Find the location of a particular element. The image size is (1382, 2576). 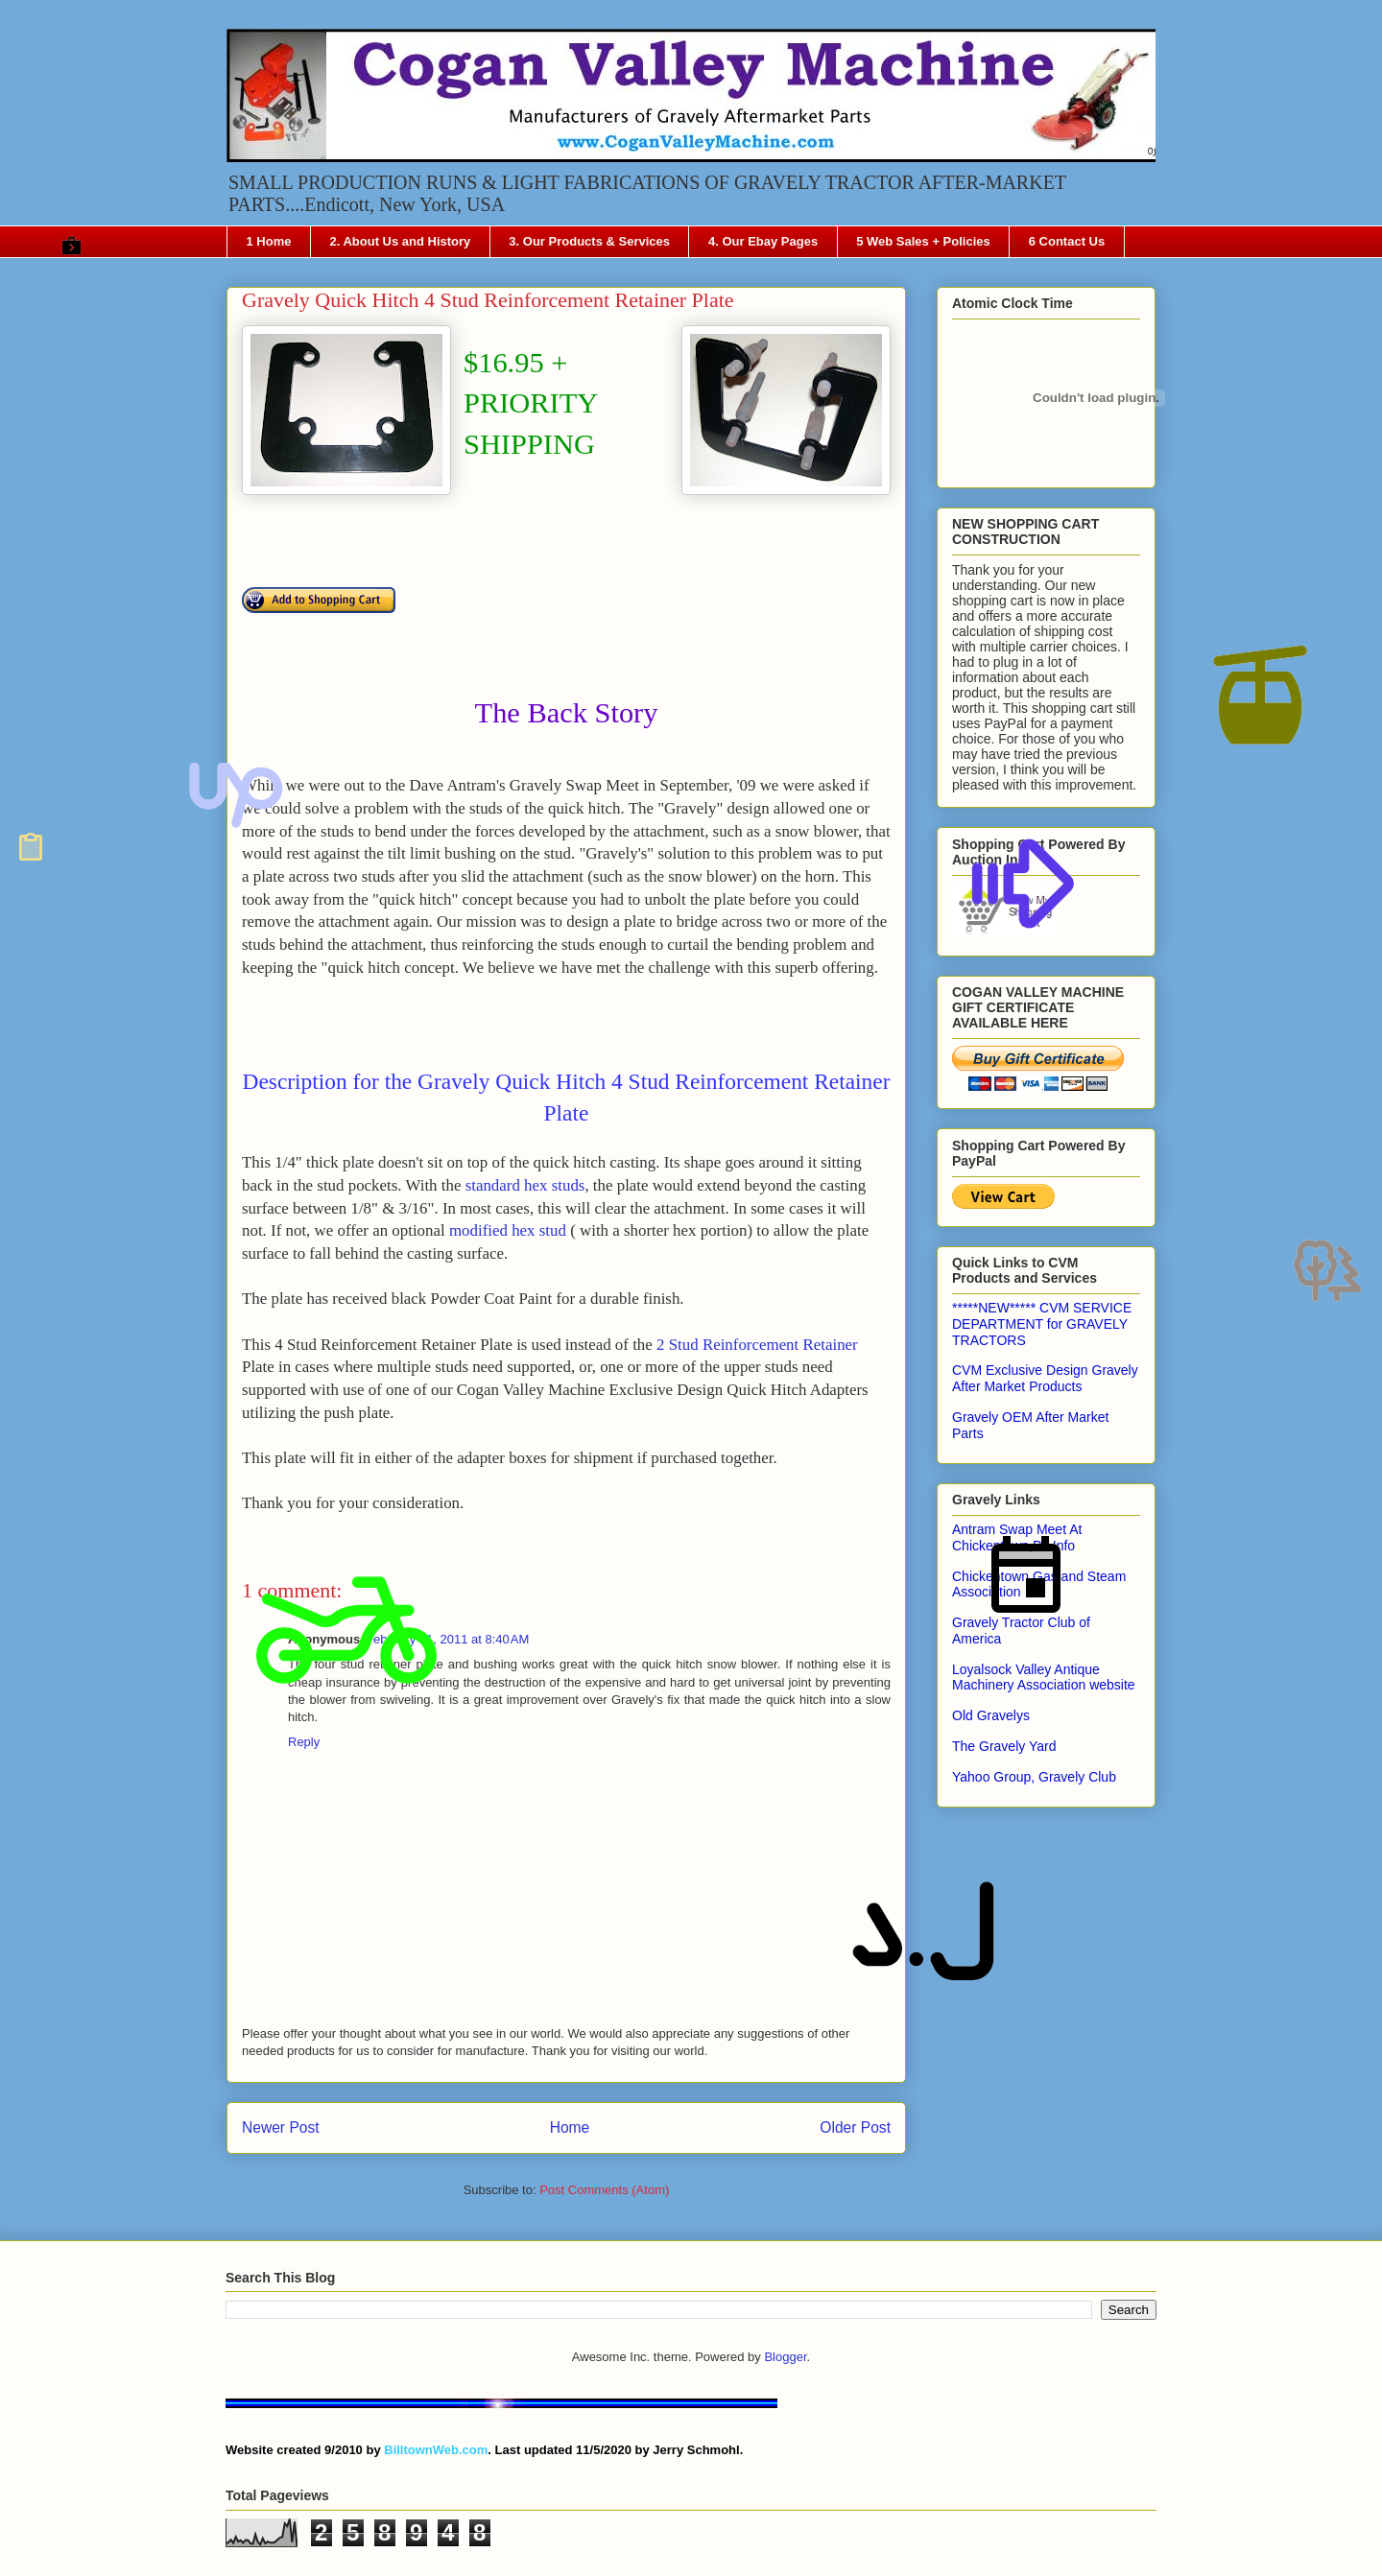

snooze or defer task to next week is located at coordinates (71, 245).